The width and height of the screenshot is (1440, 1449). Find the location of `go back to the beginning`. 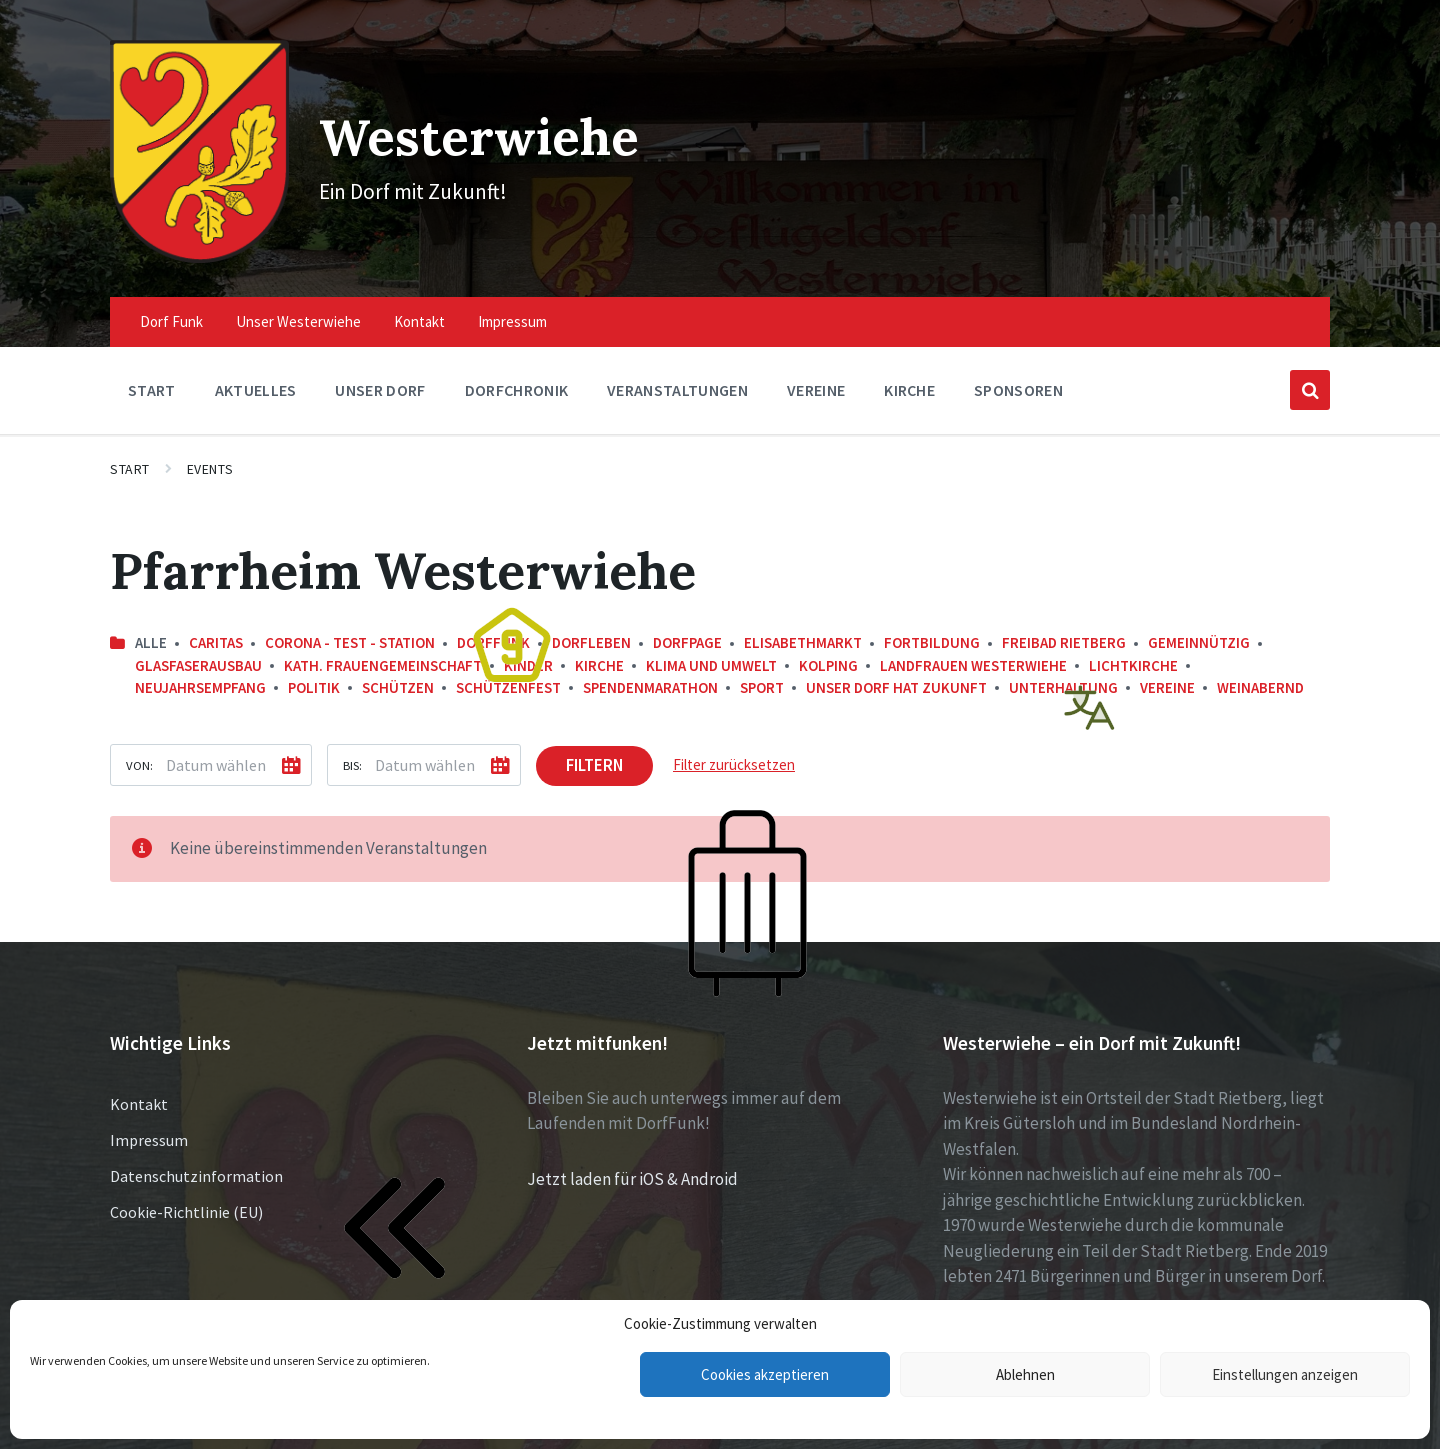

go back to the beginning is located at coordinates (399, 1228).